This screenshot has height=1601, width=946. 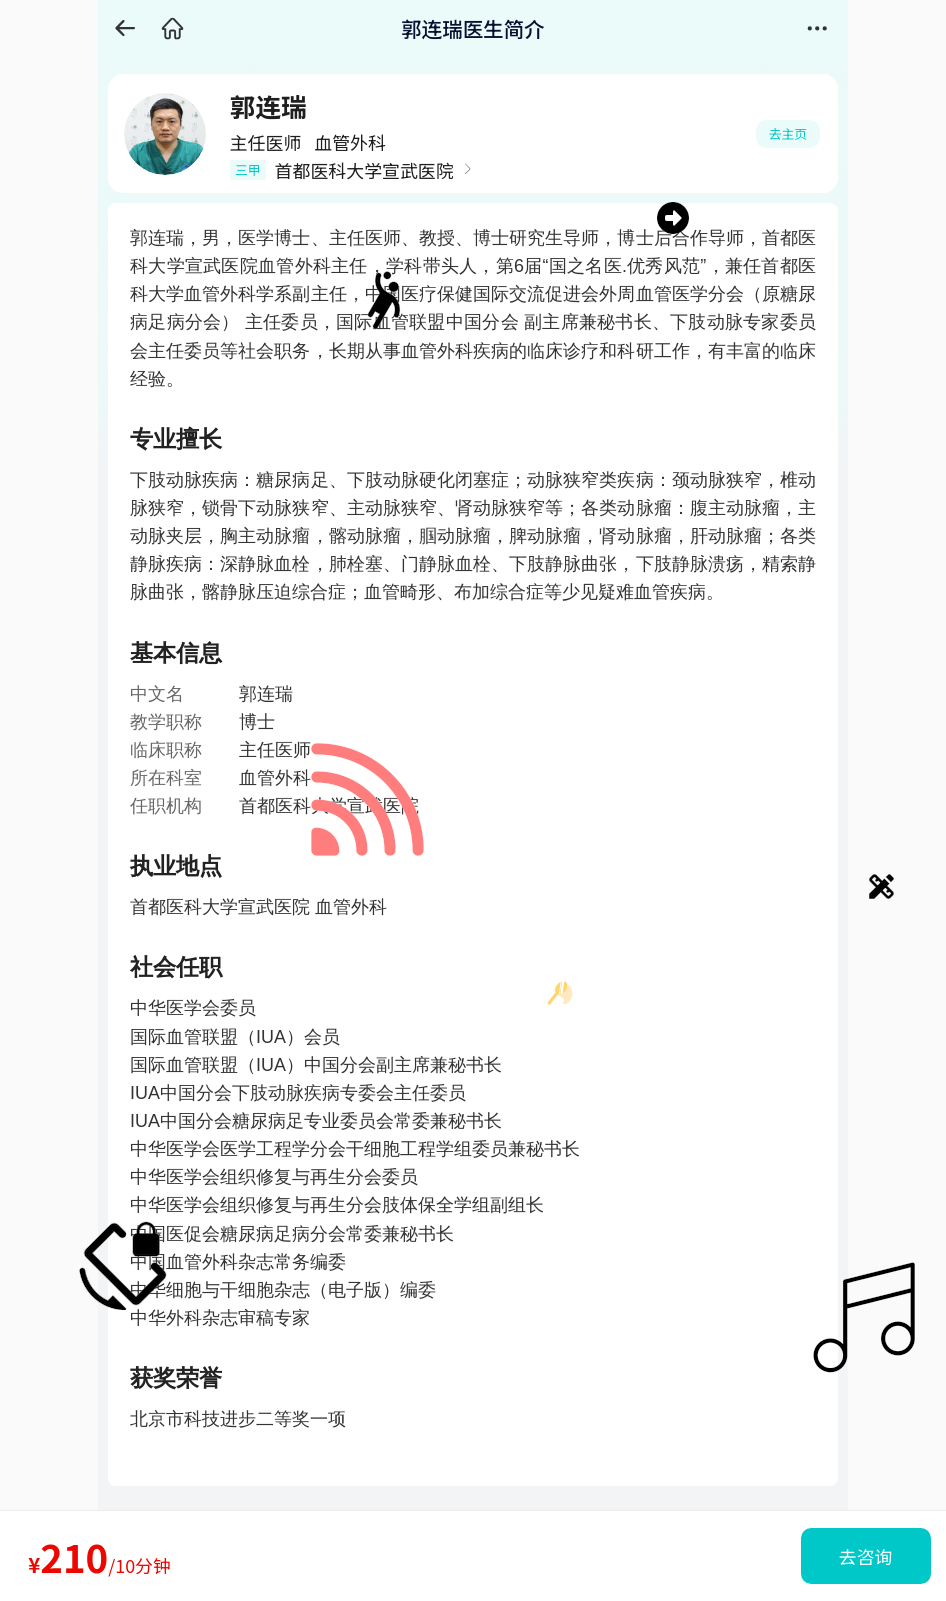 What do you see at coordinates (383, 299) in the screenshot?
I see `access handball sports content` at bounding box center [383, 299].